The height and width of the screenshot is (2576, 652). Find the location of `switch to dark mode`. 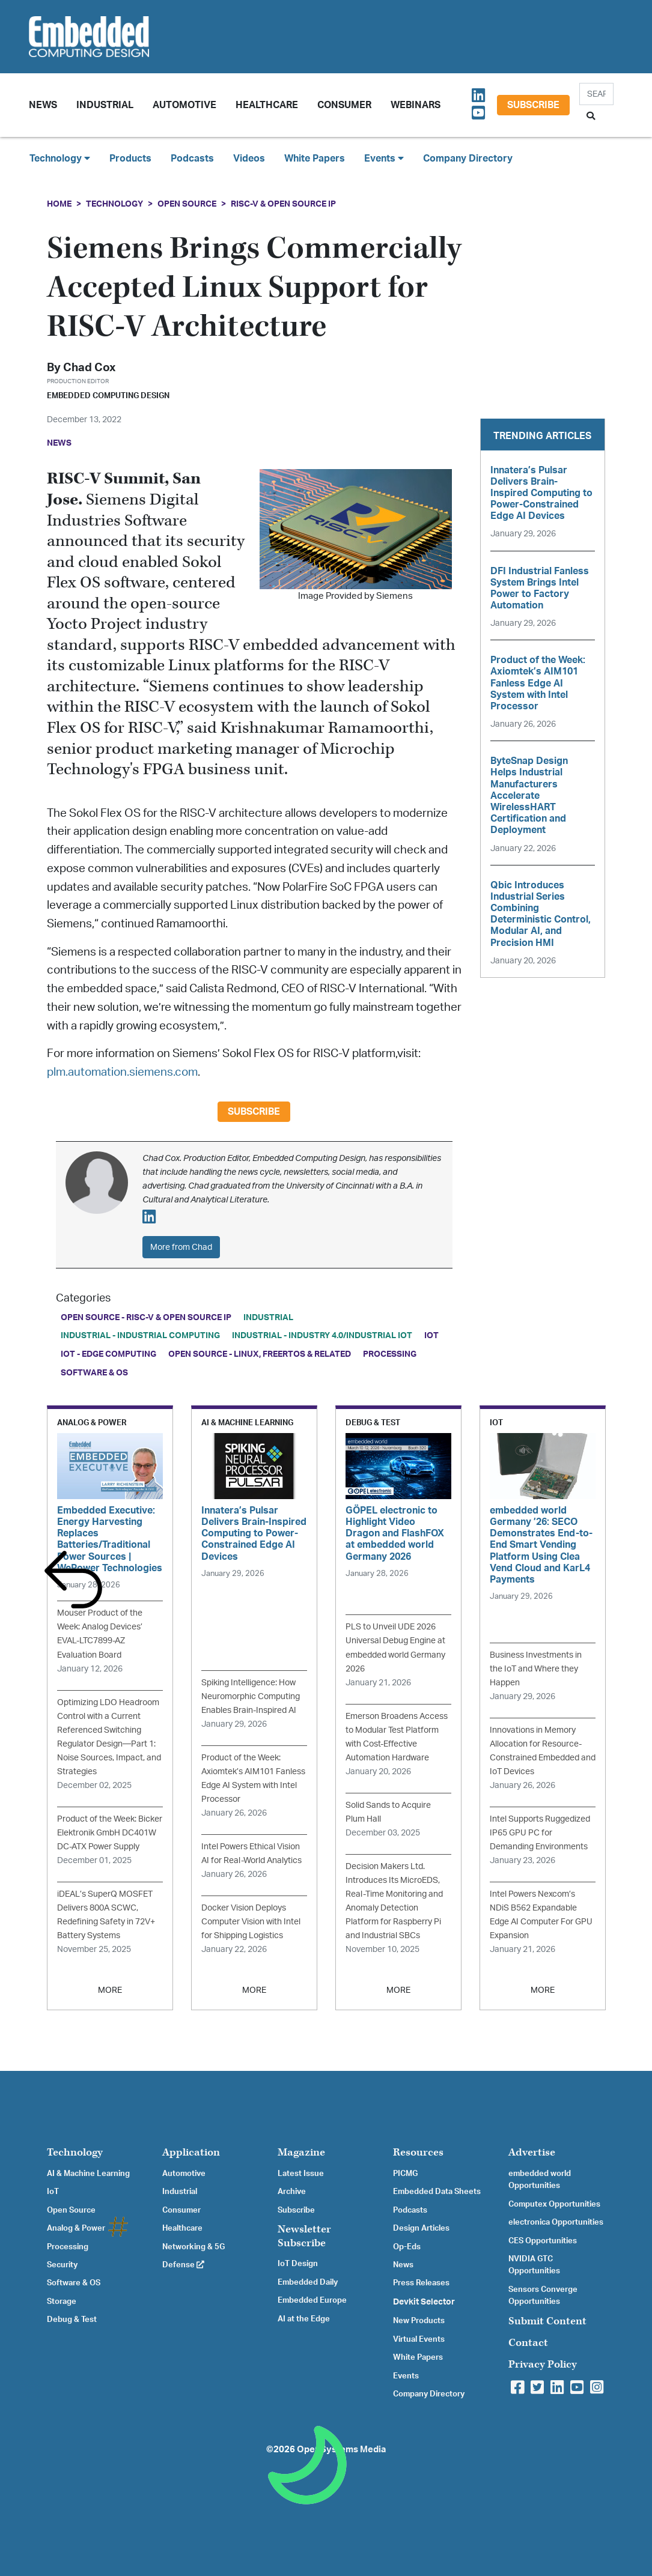

switch to dark mode is located at coordinates (306, 2464).